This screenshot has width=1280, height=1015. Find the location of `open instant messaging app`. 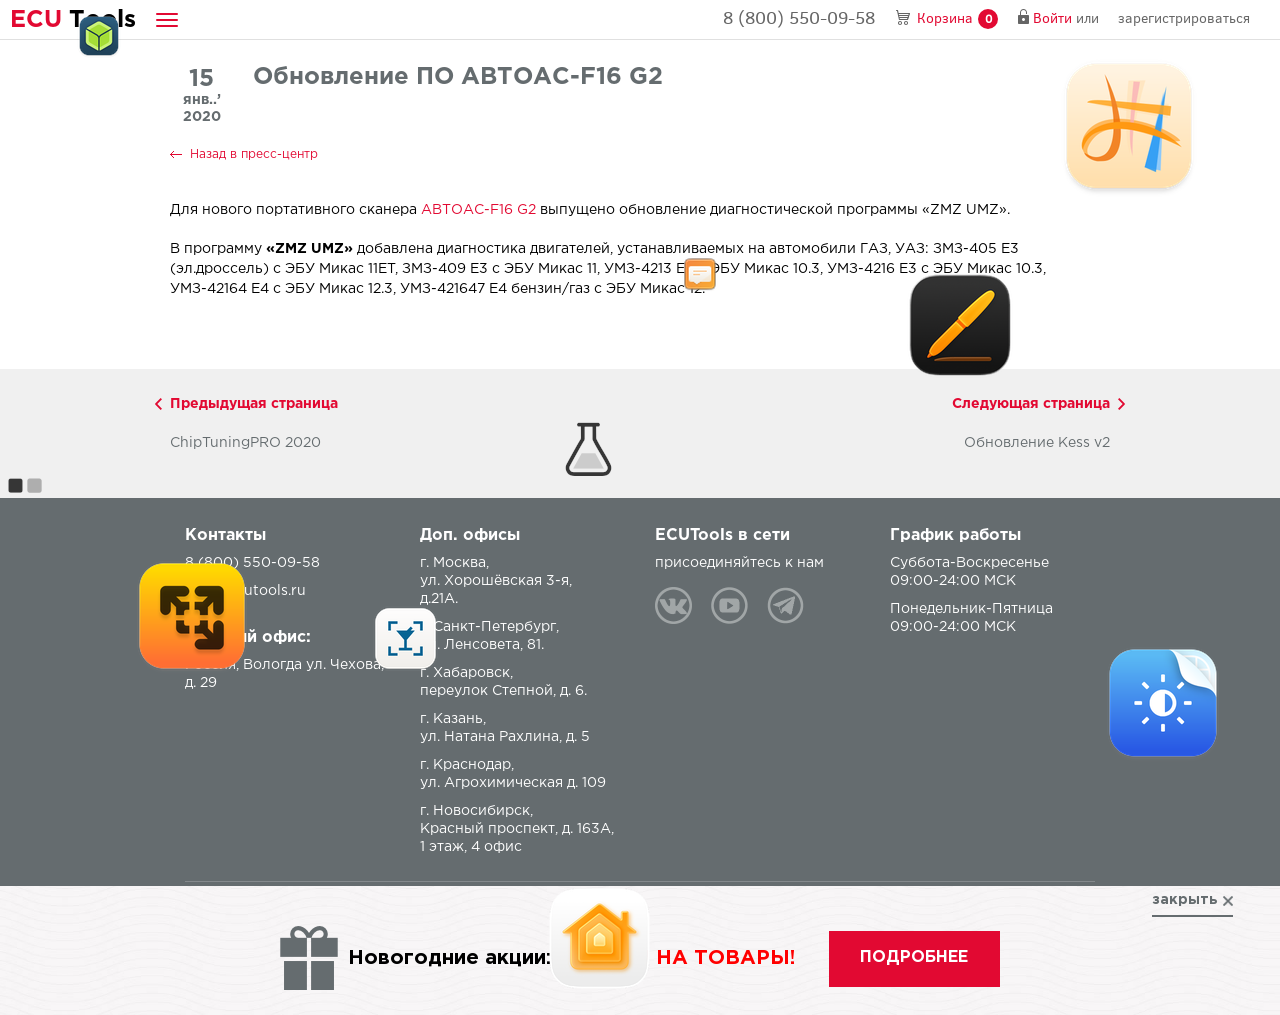

open instant messaging app is located at coordinates (700, 274).